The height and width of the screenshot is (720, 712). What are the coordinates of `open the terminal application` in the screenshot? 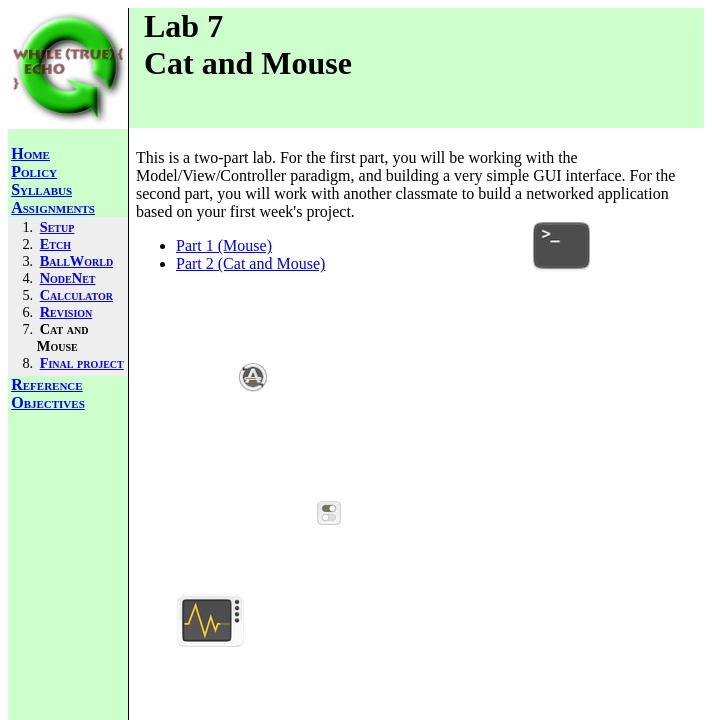 It's located at (561, 245).